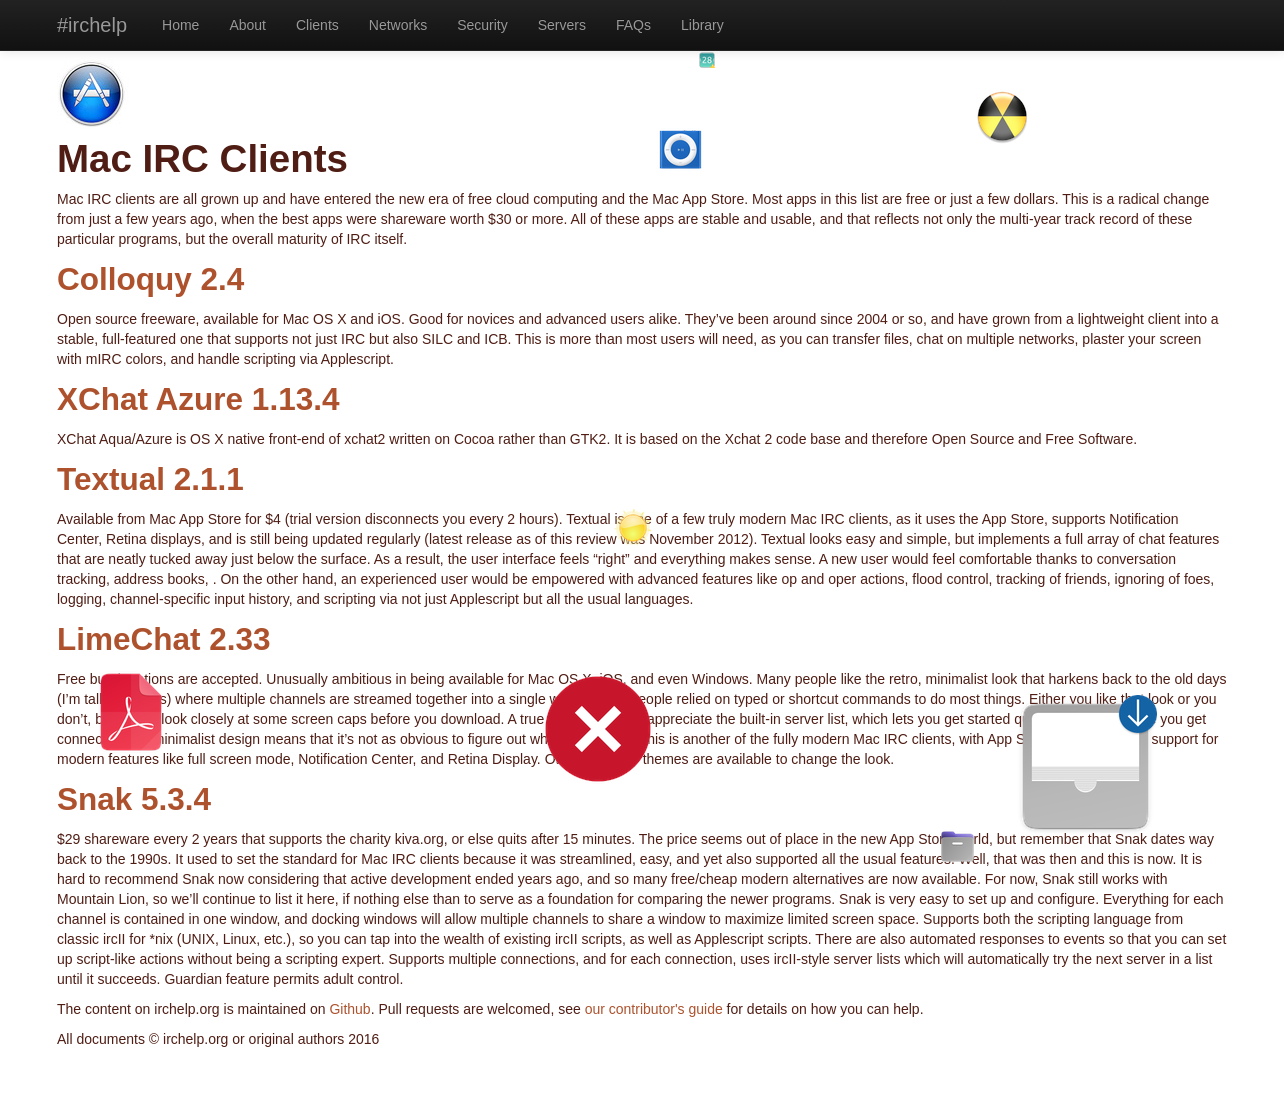 The width and height of the screenshot is (1284, 1099). Describe the element at coordinates (707, 60) in the screenshot. I see `indicates an upcoming appointment or event` at that location.